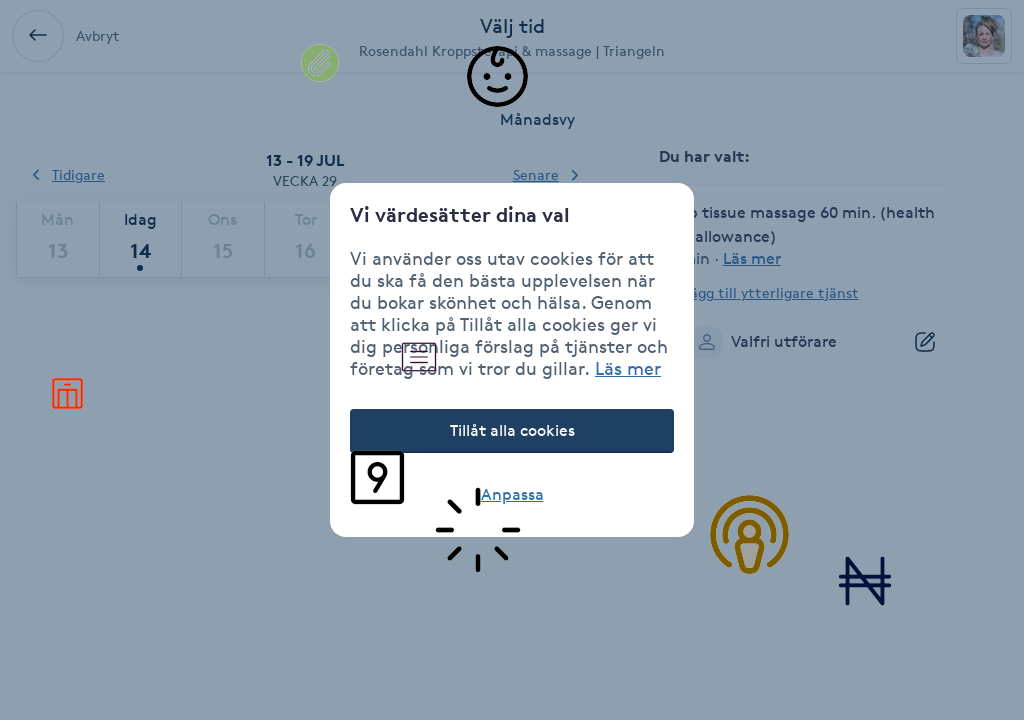  What do you see at coordinates (865, 581) in the screenshot?
I see `view or select Nigerian naira currency` at bounding box center [865, 581].